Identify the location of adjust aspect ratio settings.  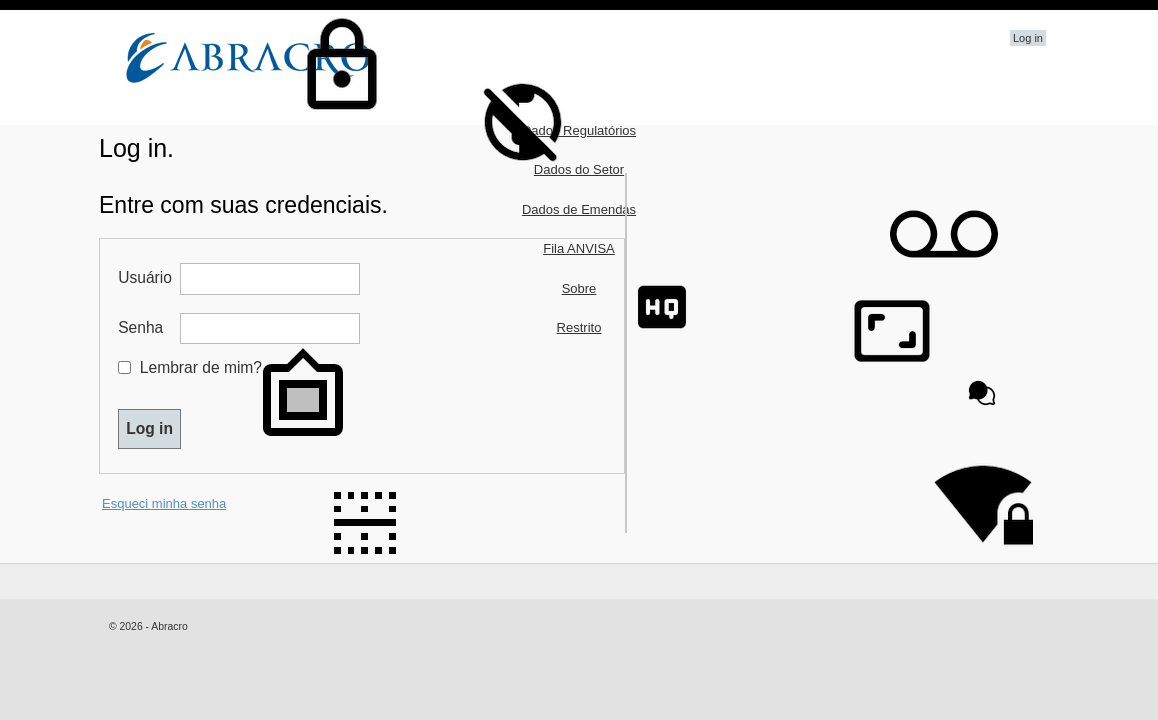
(892, 331).